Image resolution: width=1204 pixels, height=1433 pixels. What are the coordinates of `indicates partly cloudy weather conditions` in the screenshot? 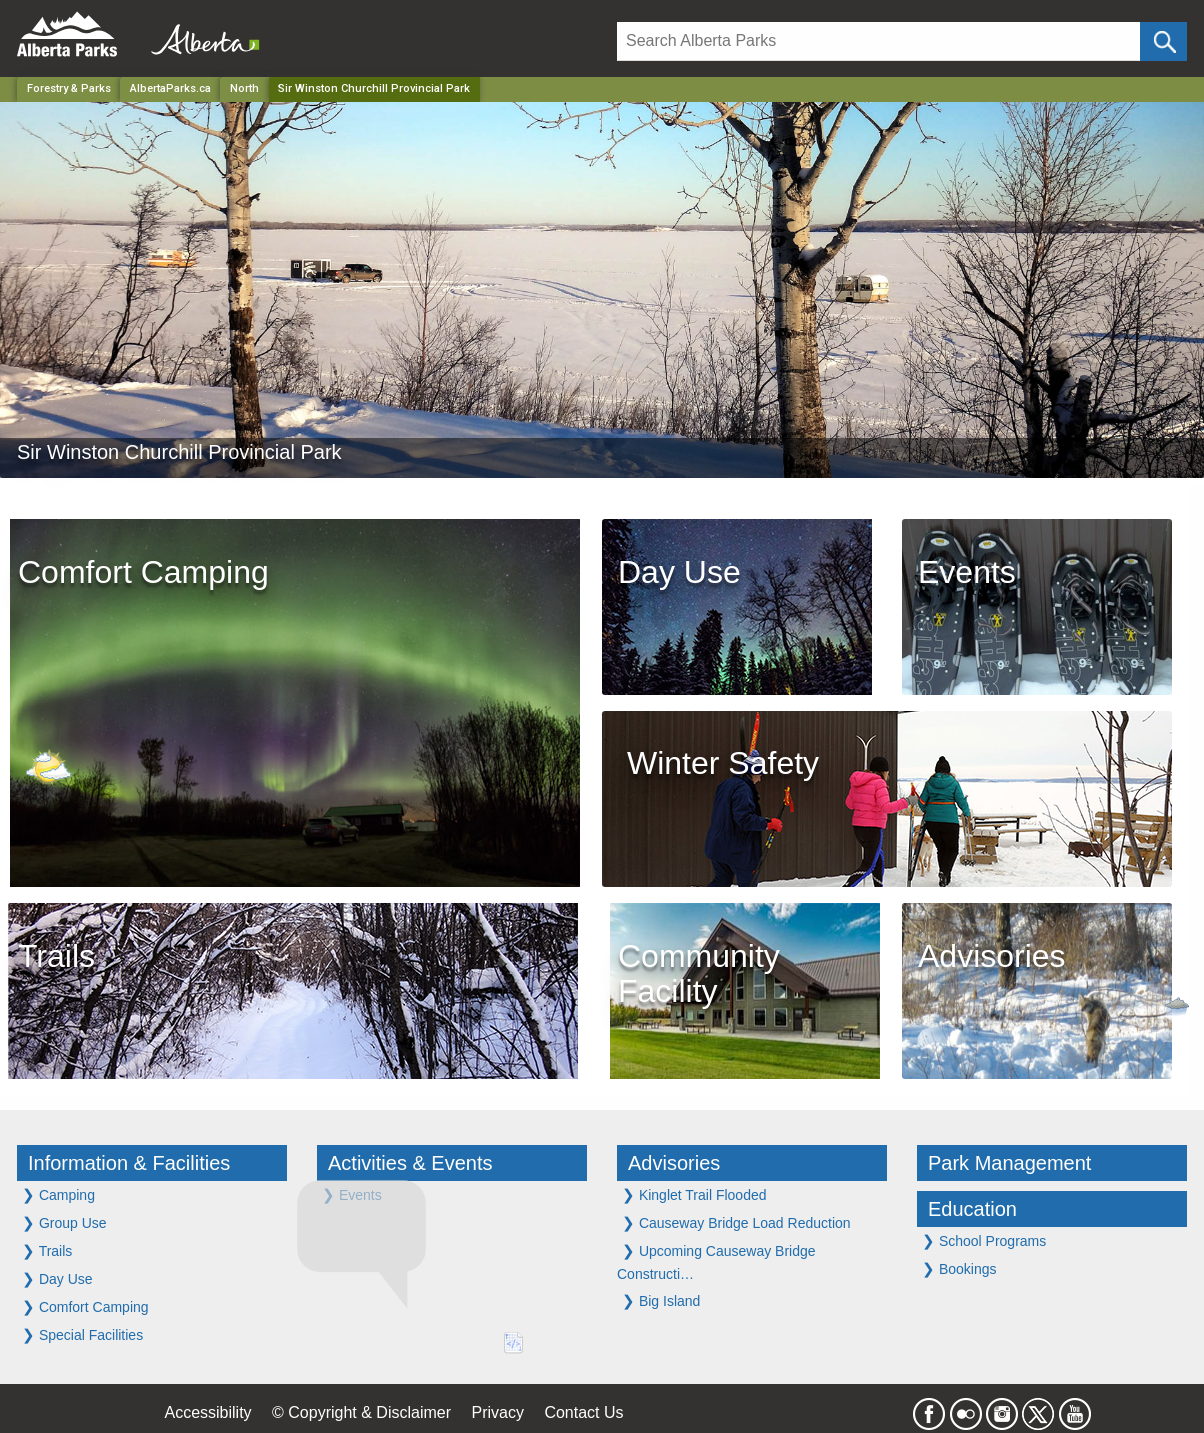 It's located at (48, 768).